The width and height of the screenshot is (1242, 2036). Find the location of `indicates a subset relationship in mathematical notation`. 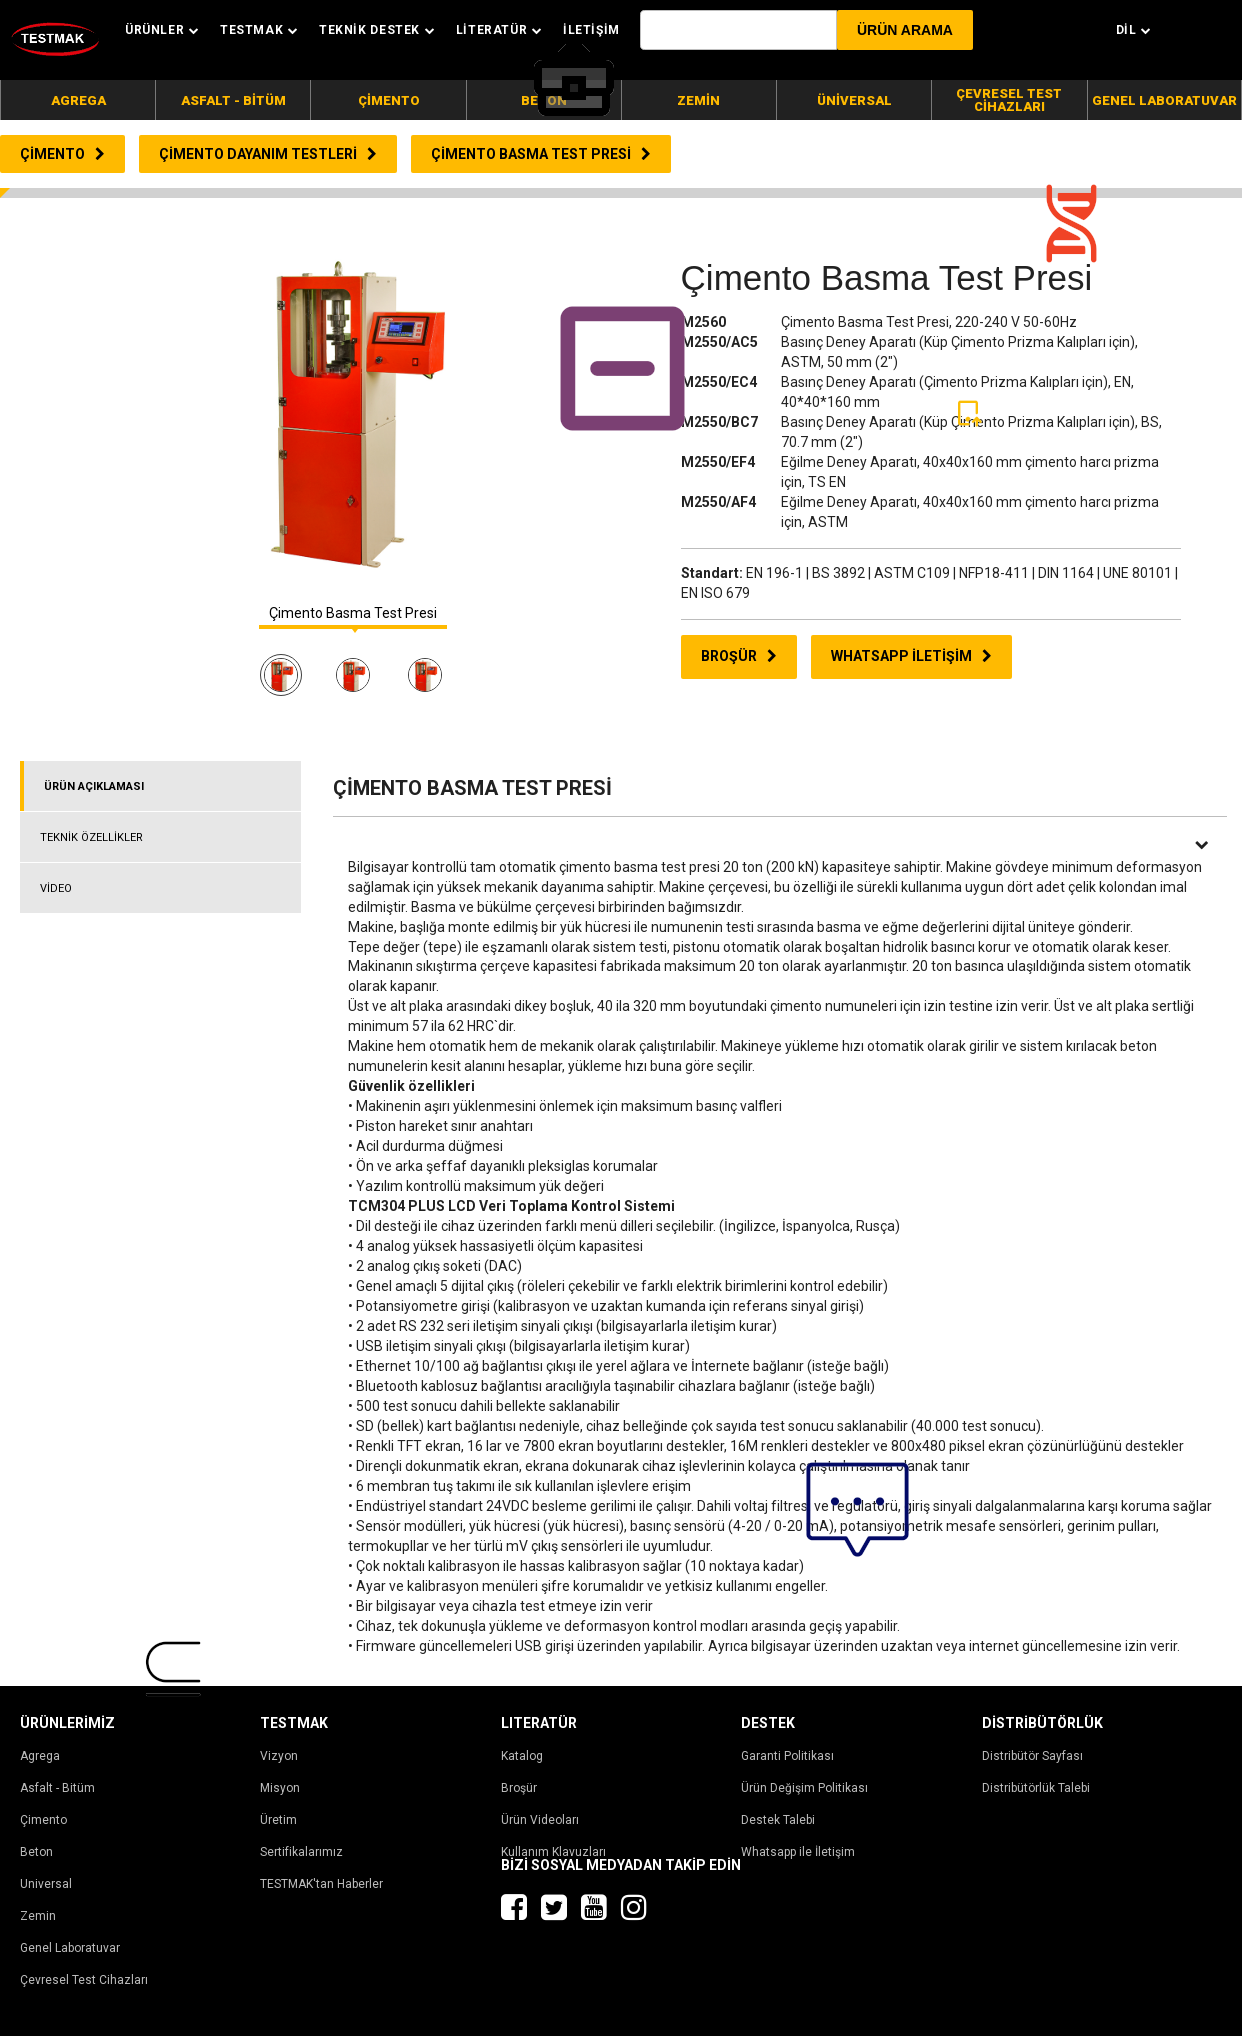

indicates a subset relationship in mathematical notation is located at coordinates (174, 1667).